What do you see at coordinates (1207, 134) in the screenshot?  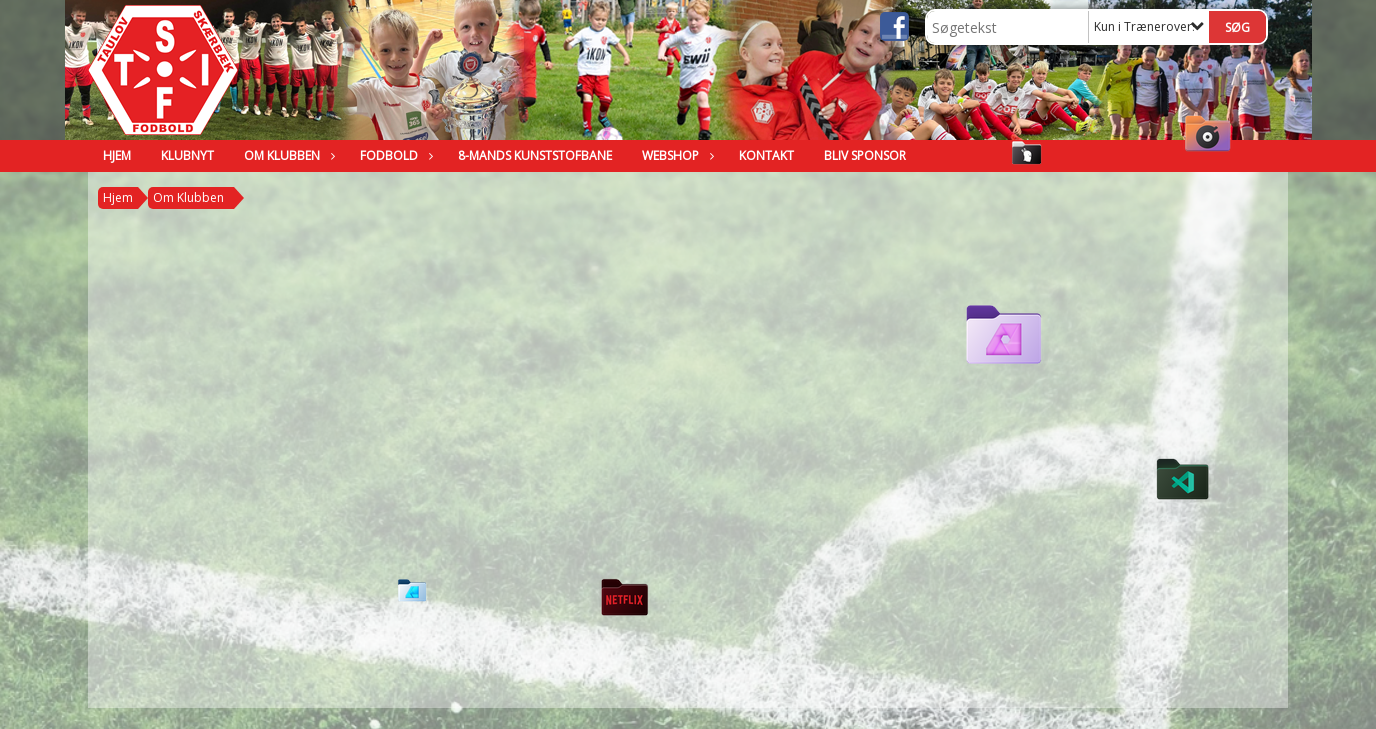 I see `open your music folder` at bounding box center [1207, 134].